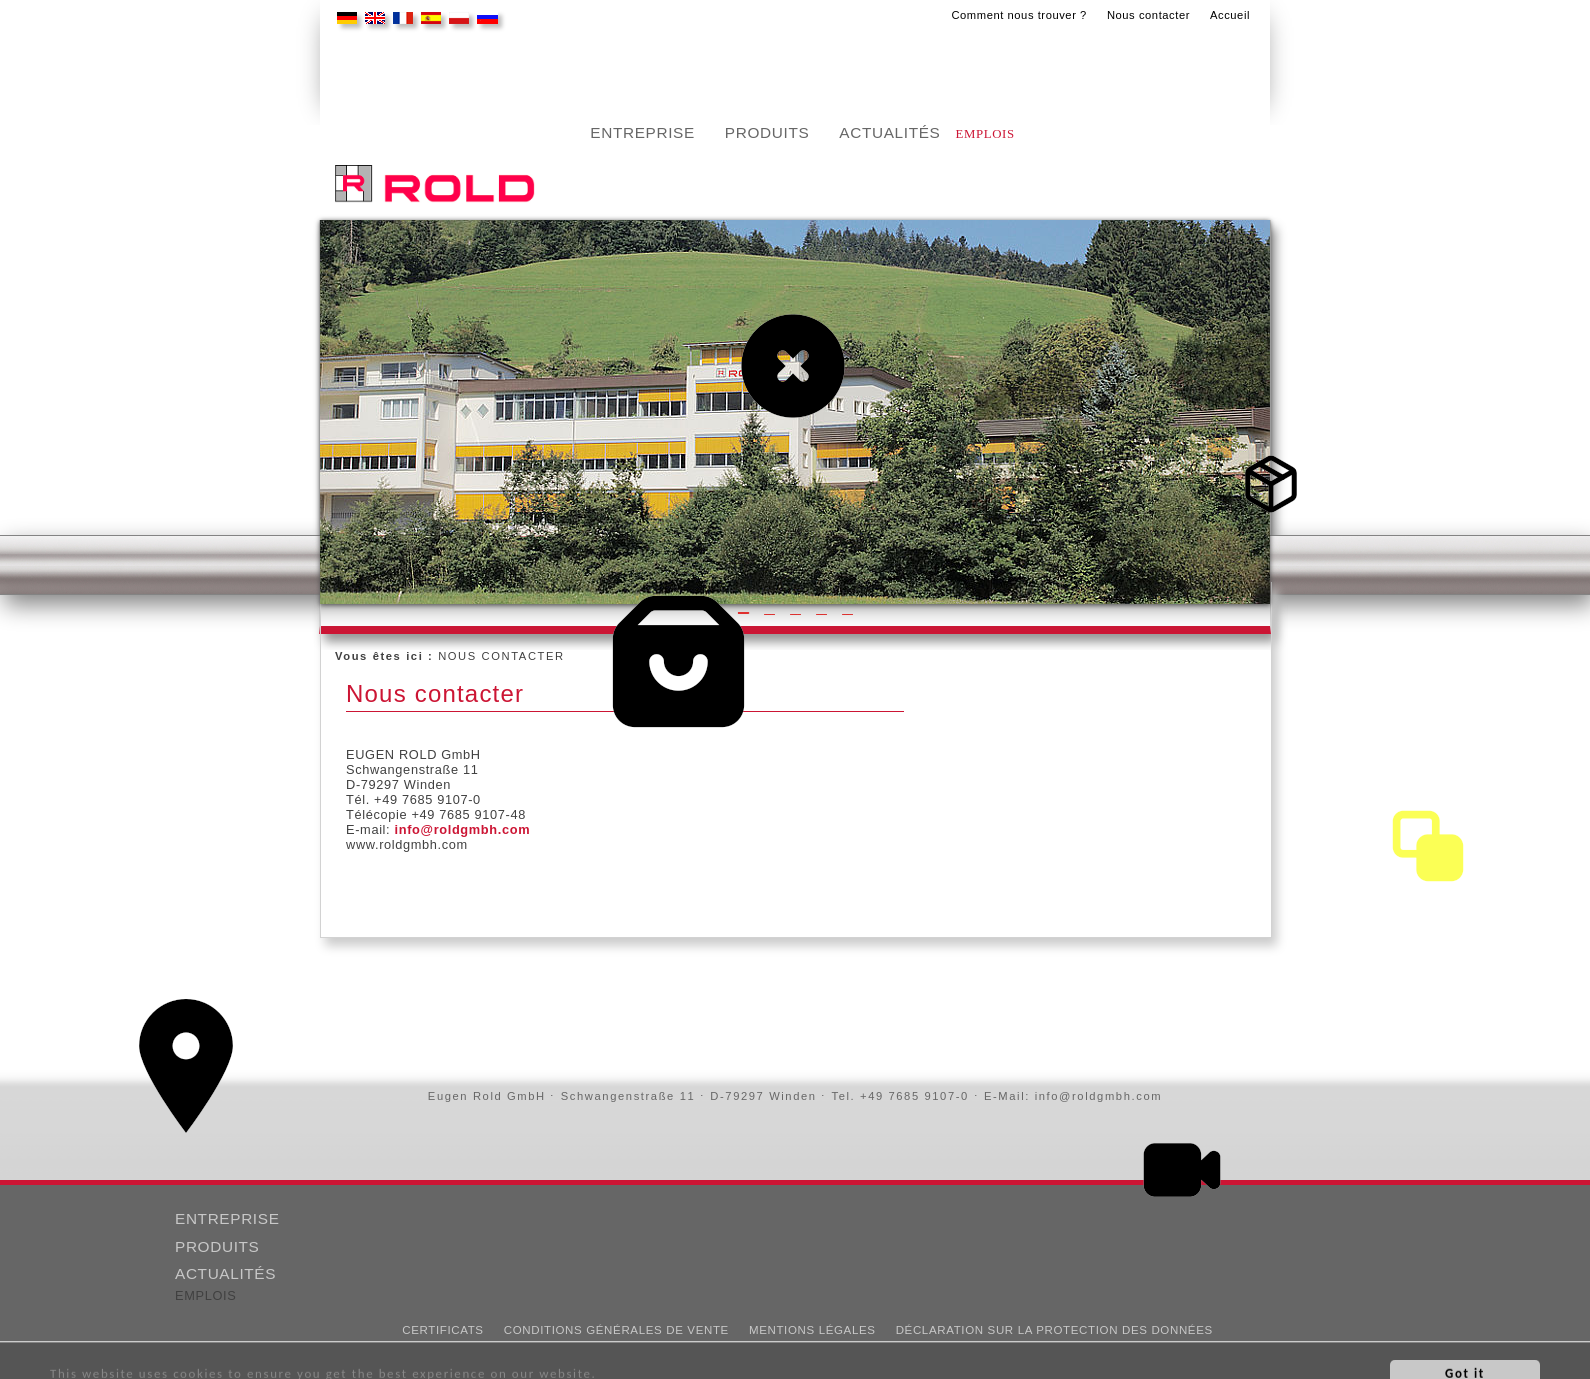  What do you see at coordinates (678, 661) in the screenshot?
I see `view your shopping bag` at bounding box center [678, 661].